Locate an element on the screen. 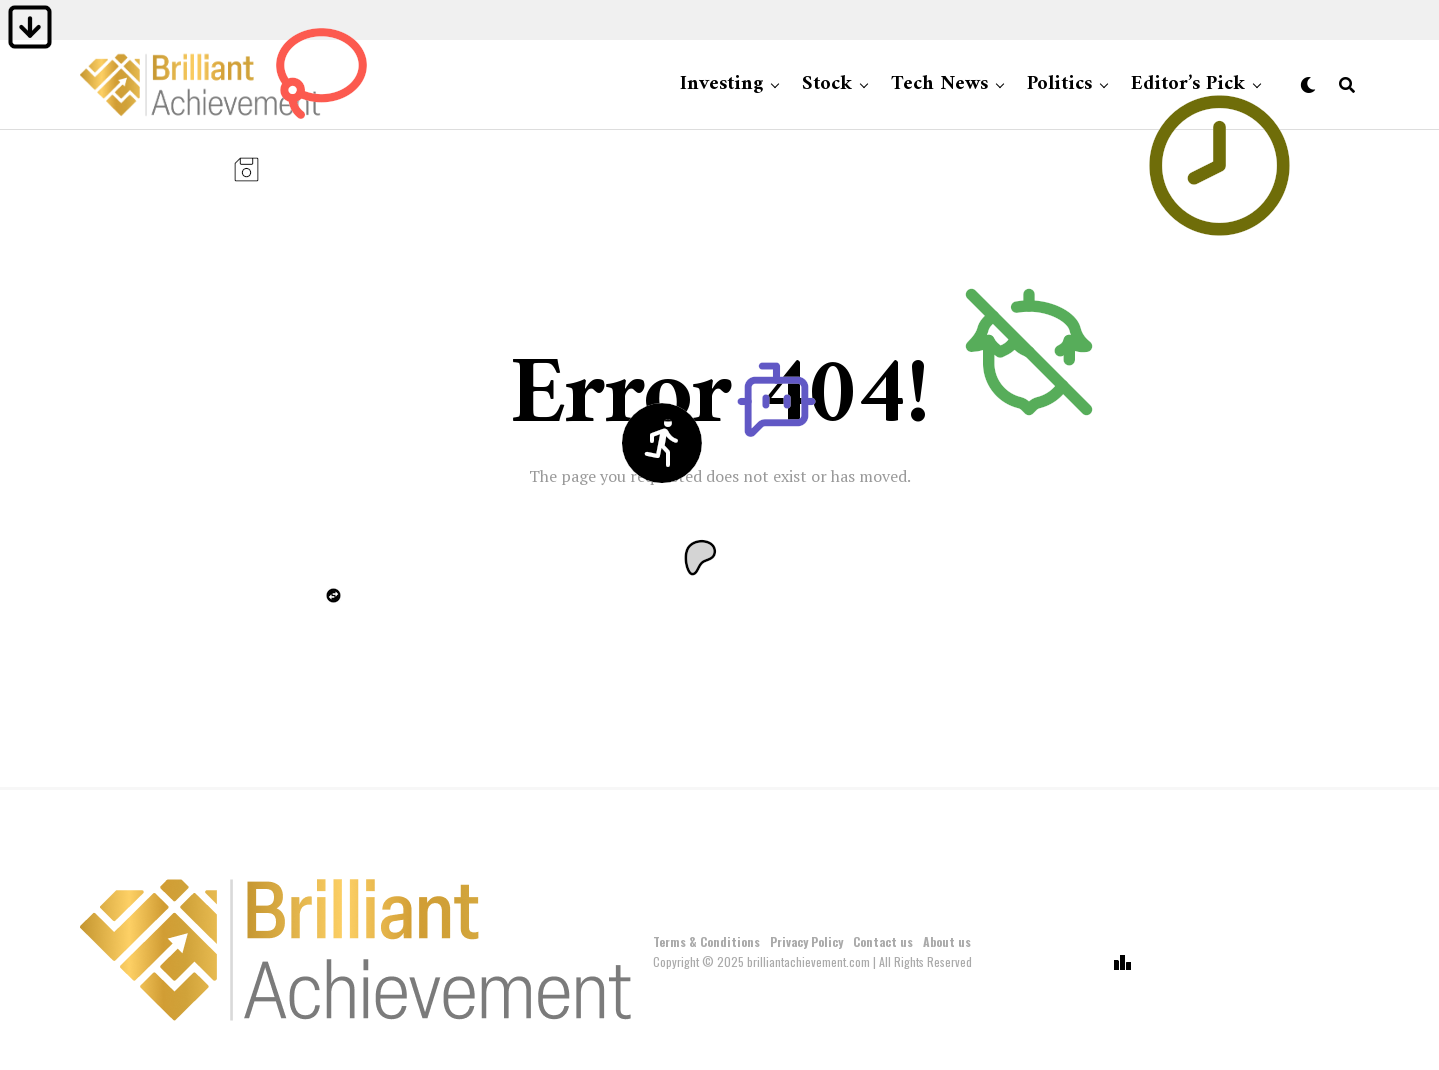 This screenshot has height=1070, width=1439. link to patreon profile or support page is located at coordinates (699, 557).